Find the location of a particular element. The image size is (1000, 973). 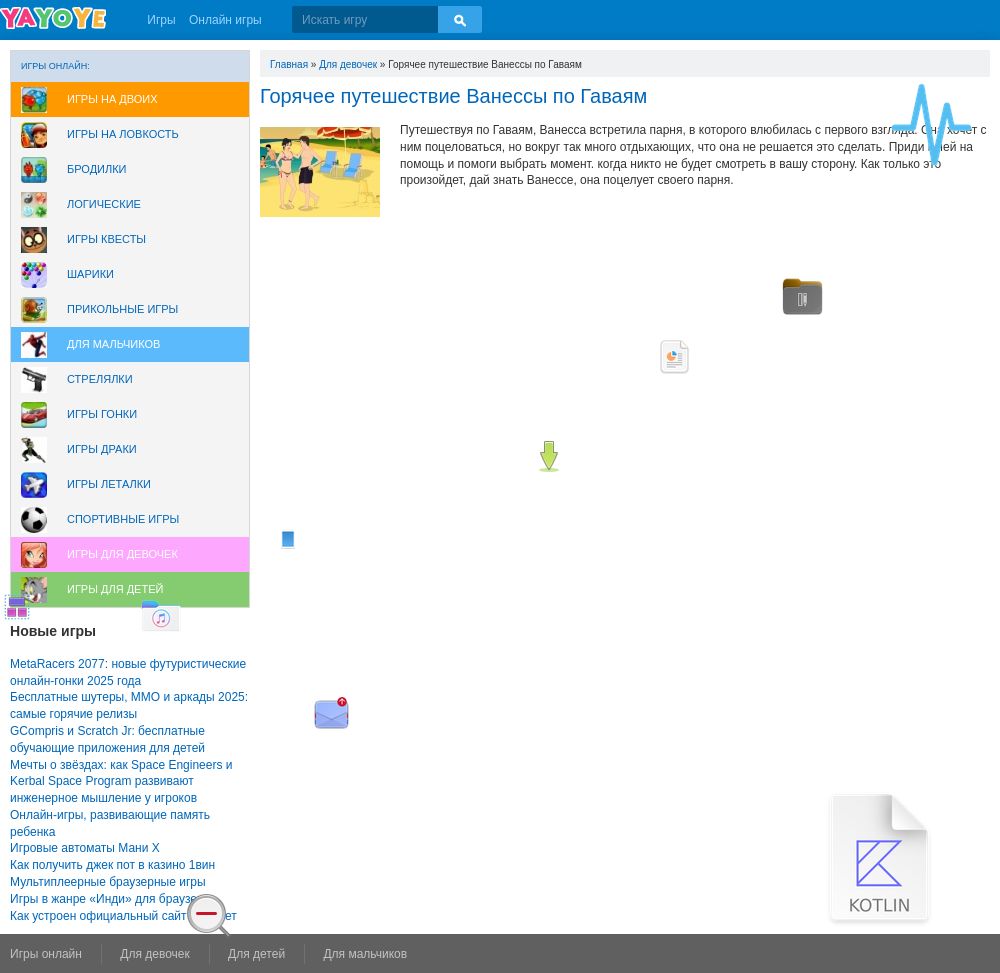

iPad device with cellular connectivity is located at coordinates (288, 539).